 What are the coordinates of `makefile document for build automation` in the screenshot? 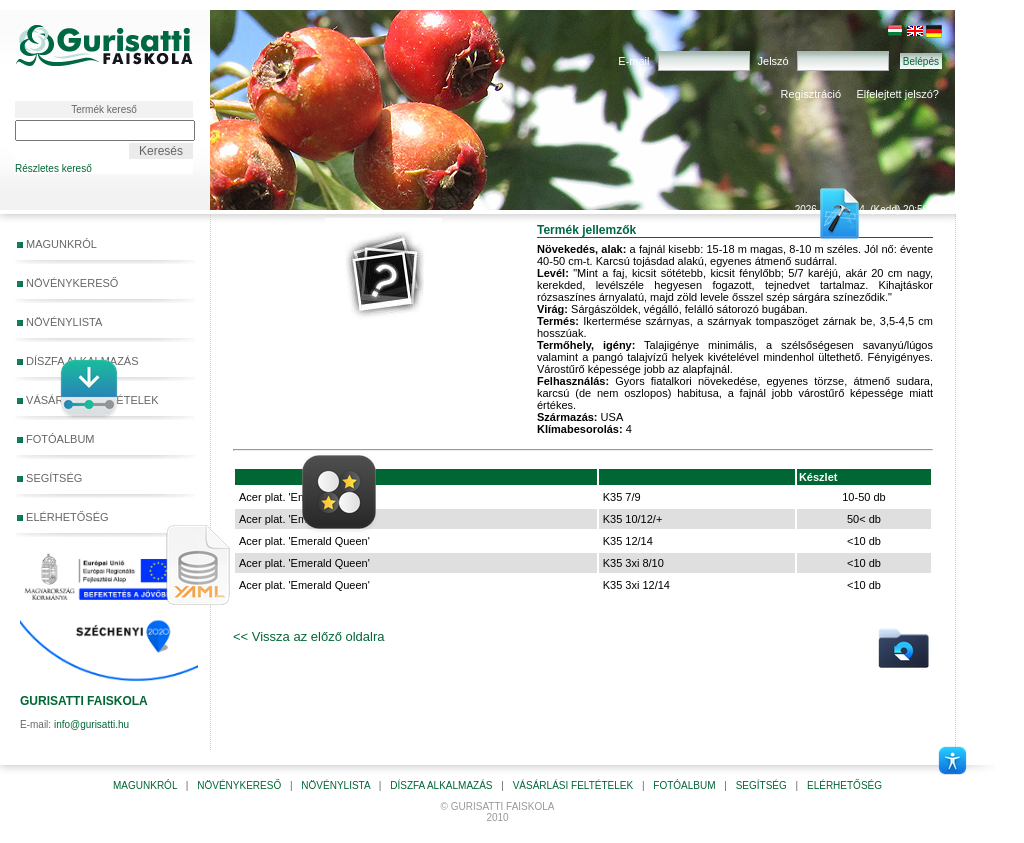 It's located at (839, 213).